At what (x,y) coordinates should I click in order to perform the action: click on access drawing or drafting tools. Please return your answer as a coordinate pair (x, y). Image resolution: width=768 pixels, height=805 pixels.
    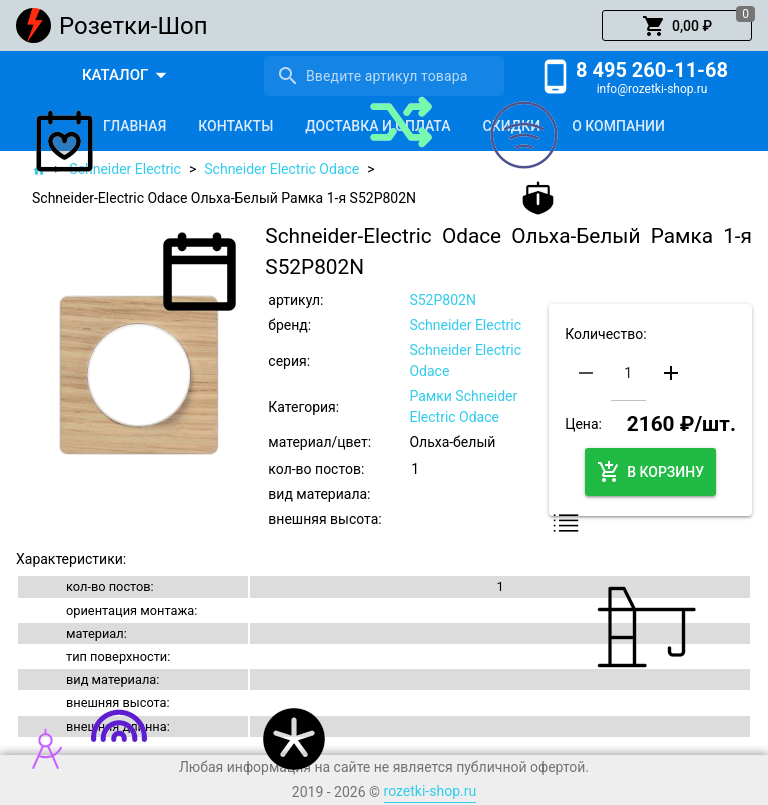
    Looking at the image, I should click on (45, 749).